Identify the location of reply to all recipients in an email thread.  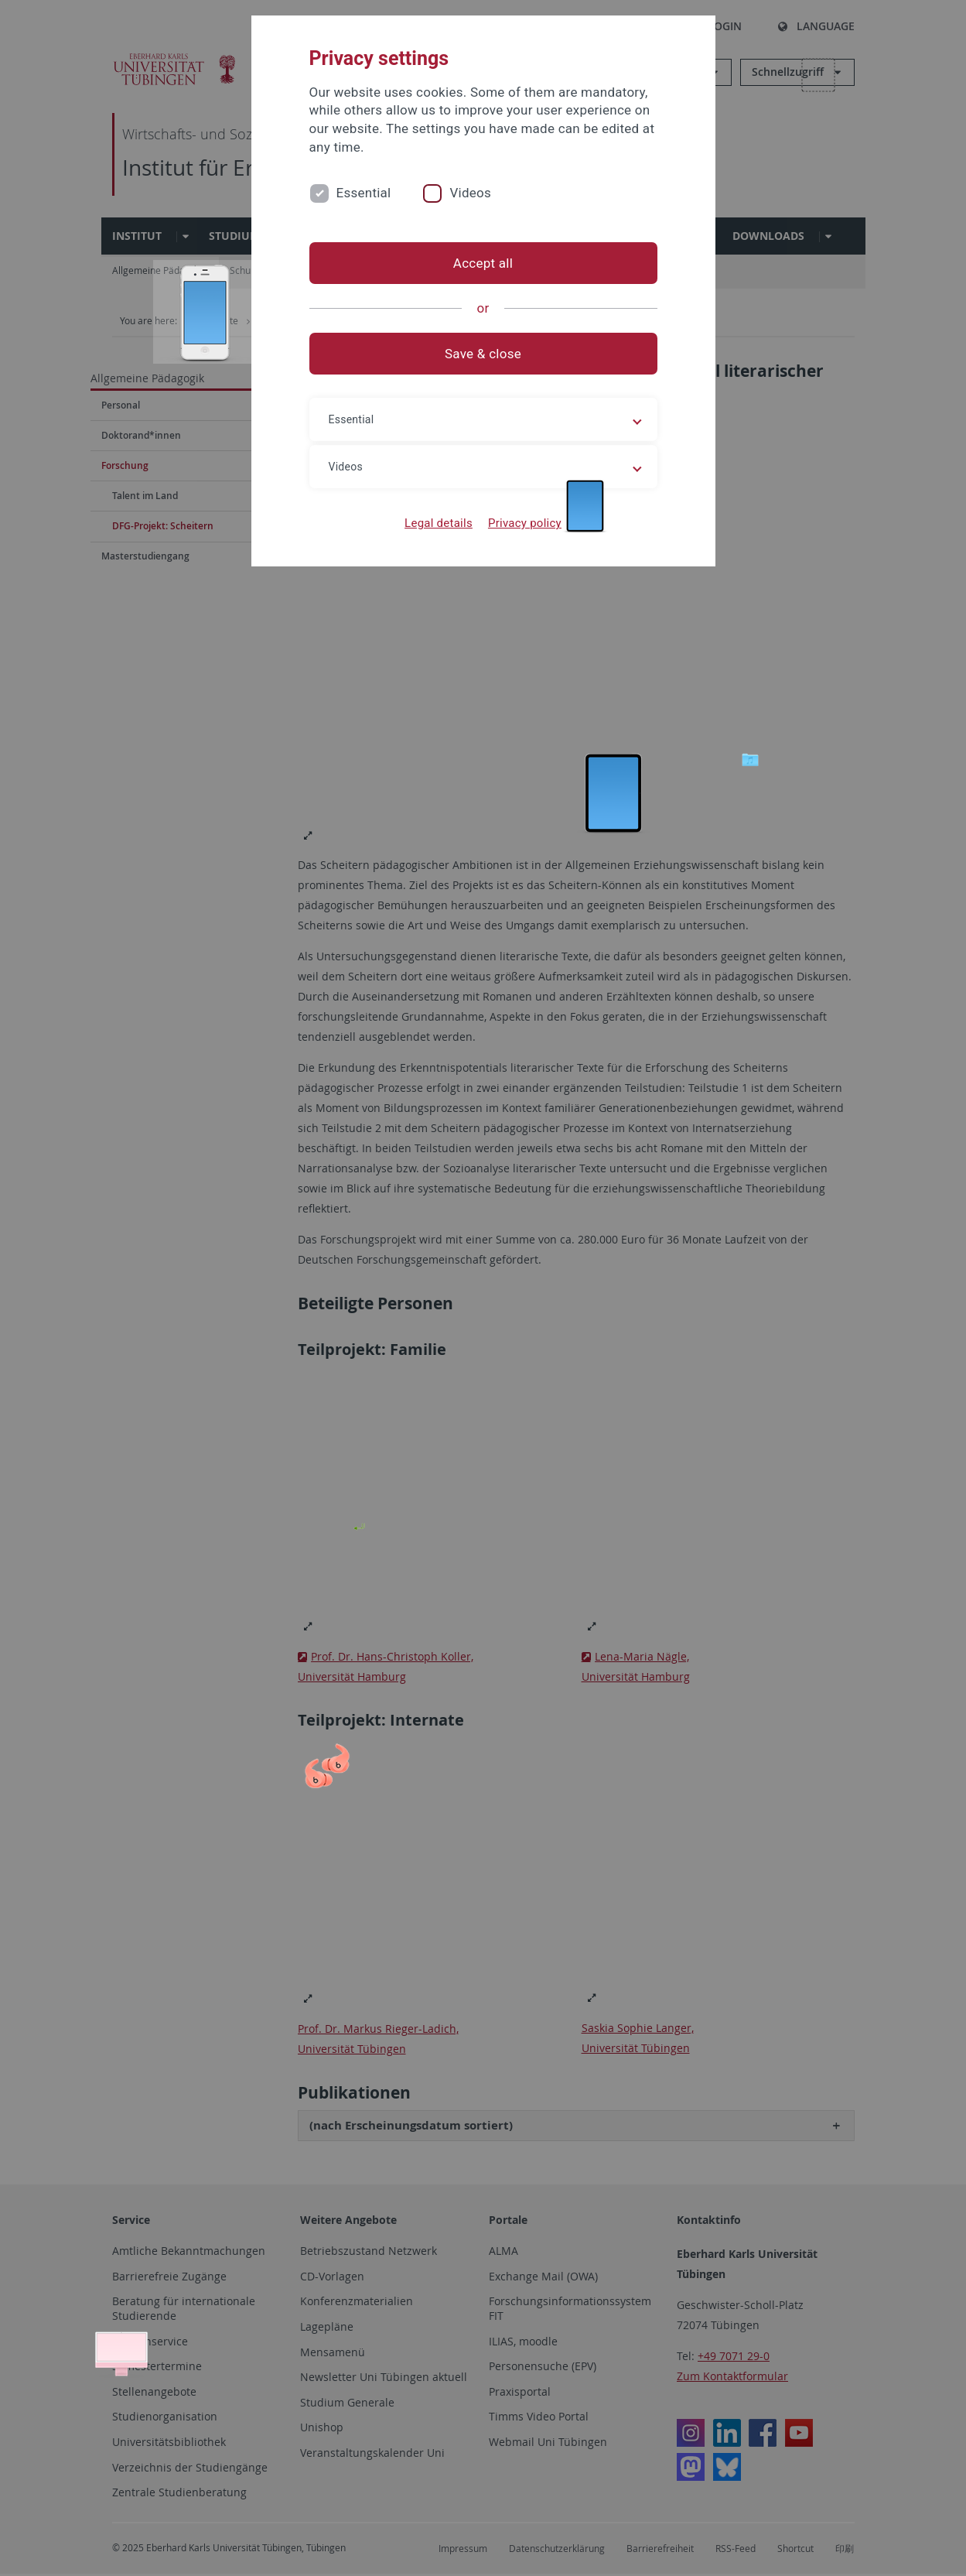
(359, 1526).